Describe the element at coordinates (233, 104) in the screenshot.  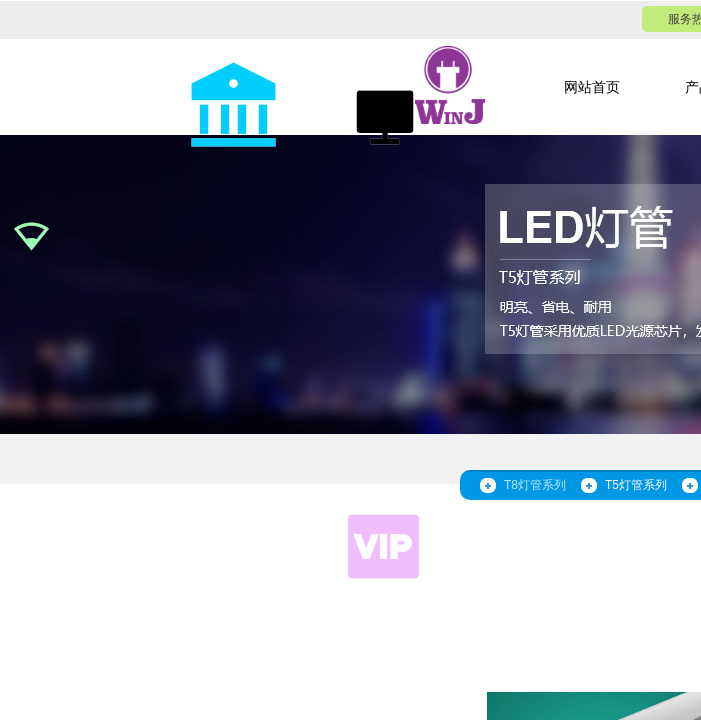
I see `access banking or financial services` at that location.